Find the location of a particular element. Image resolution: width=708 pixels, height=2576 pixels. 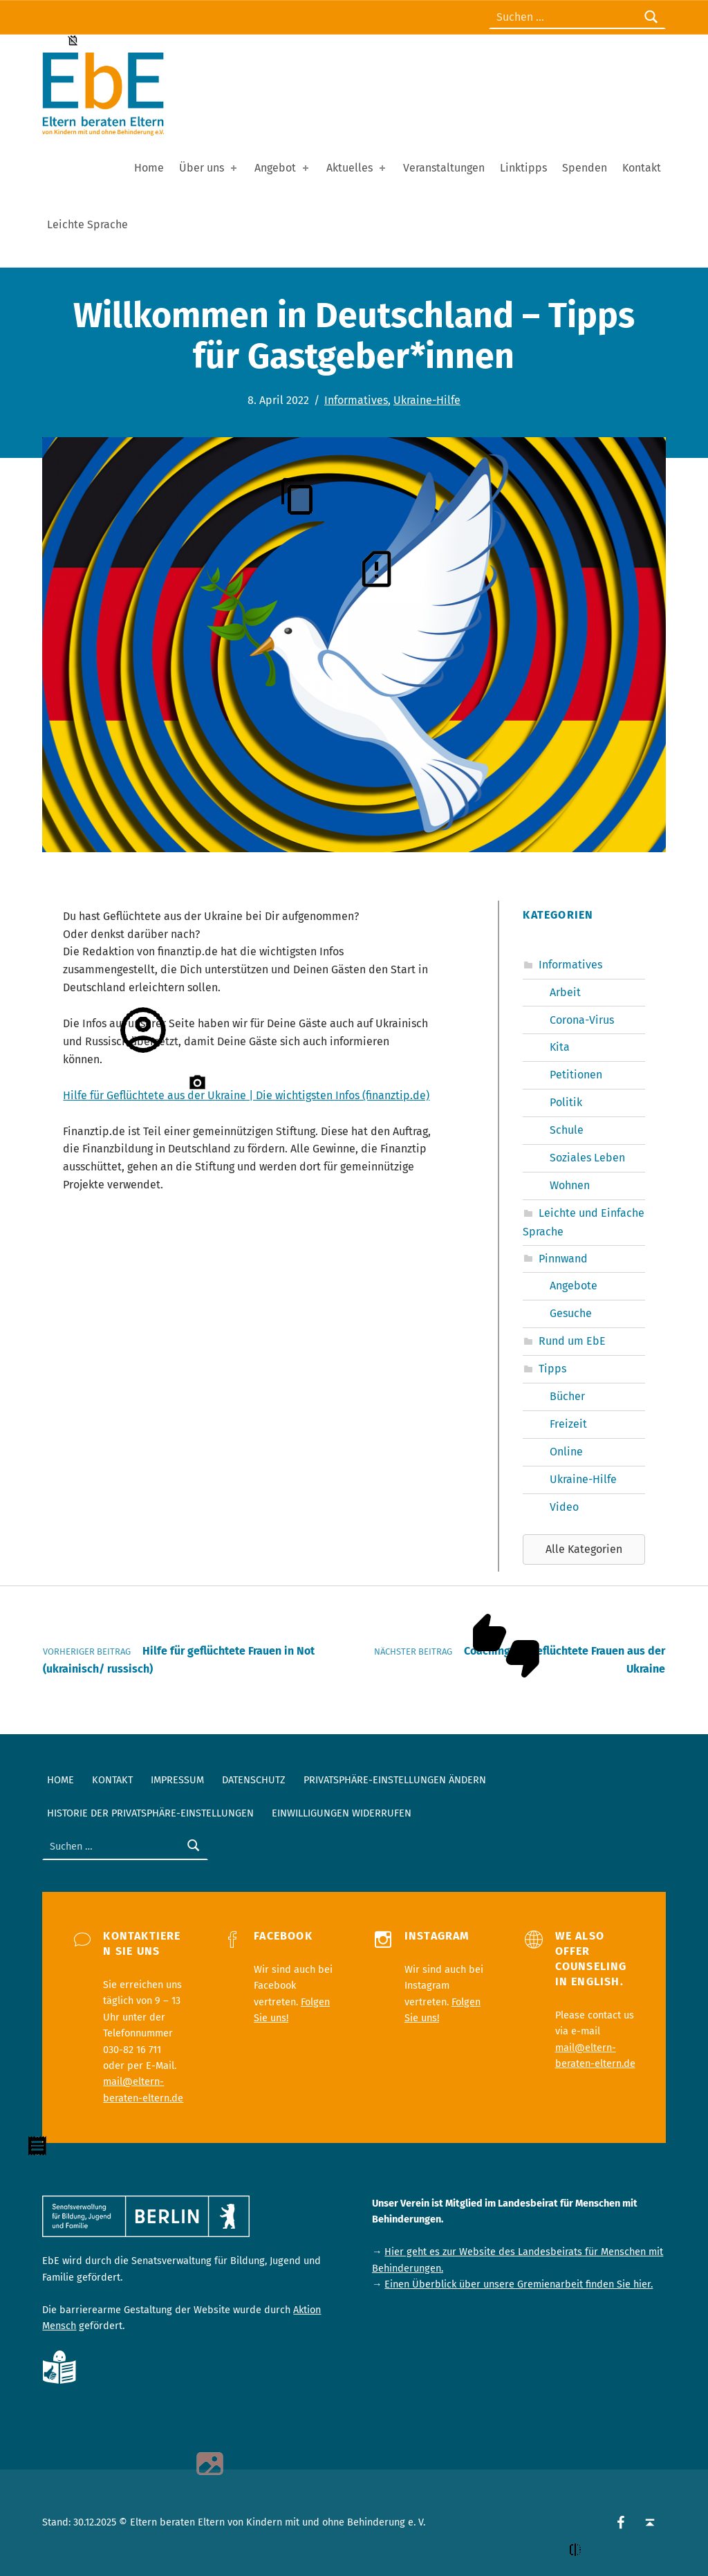

take a photo is located at coordinates (197, 1083).